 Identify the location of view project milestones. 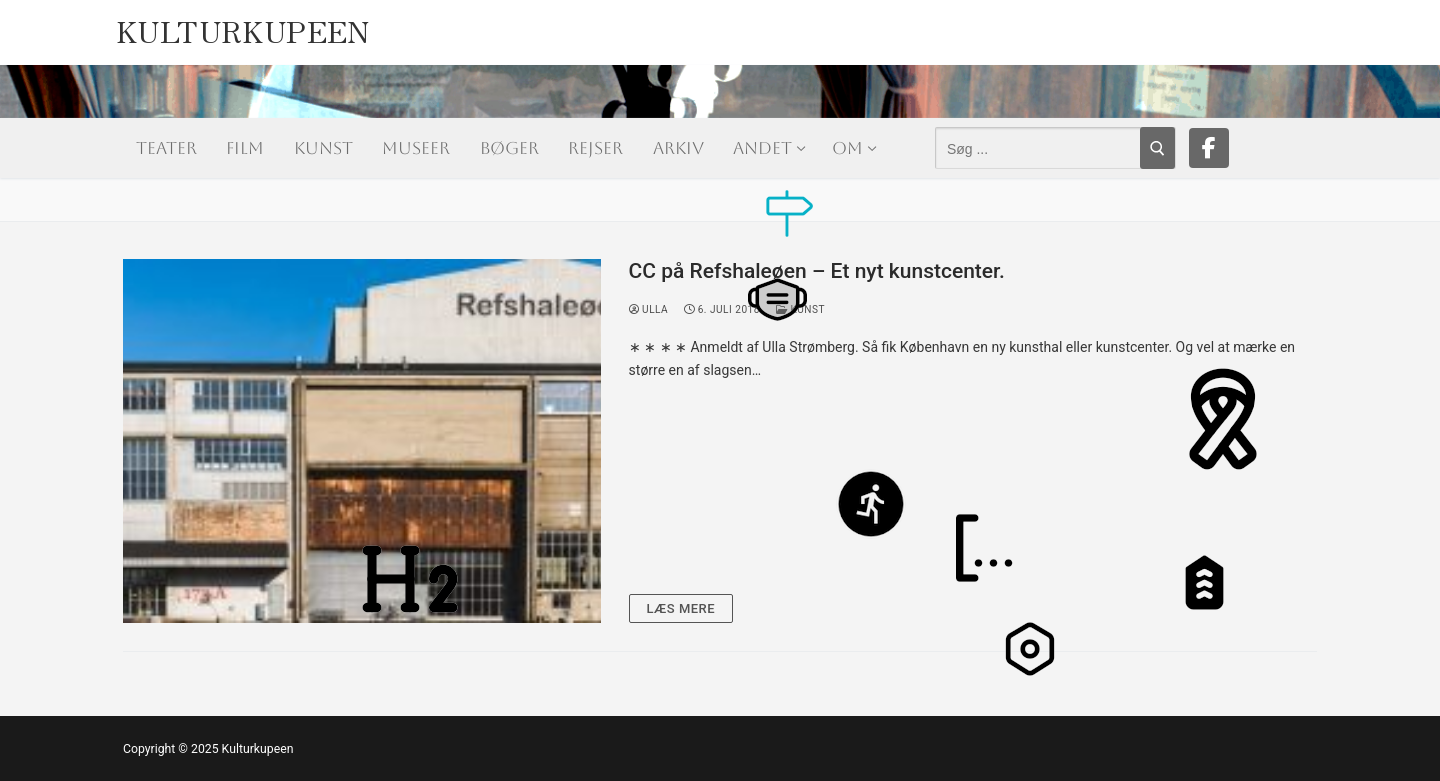
(787, 213).